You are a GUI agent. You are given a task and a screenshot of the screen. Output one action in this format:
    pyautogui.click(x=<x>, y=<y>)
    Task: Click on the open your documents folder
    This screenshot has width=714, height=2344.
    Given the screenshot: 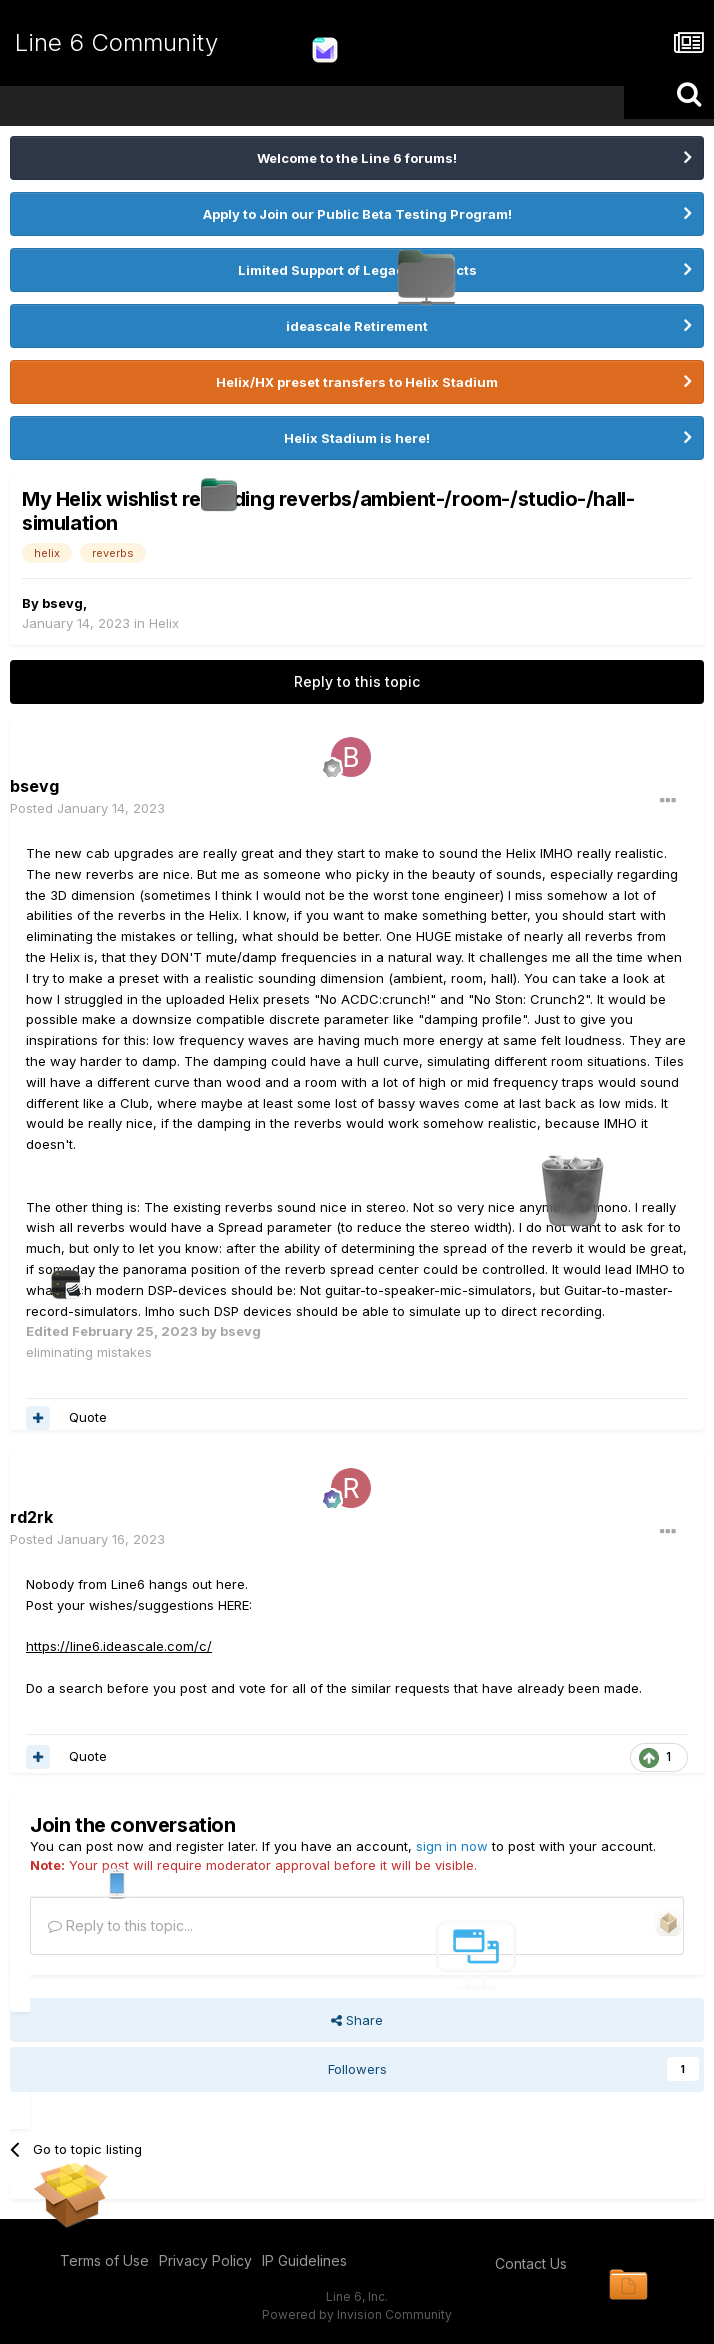 What is the action you would take?
    pyautogui.click(x=628, y=2284)
    